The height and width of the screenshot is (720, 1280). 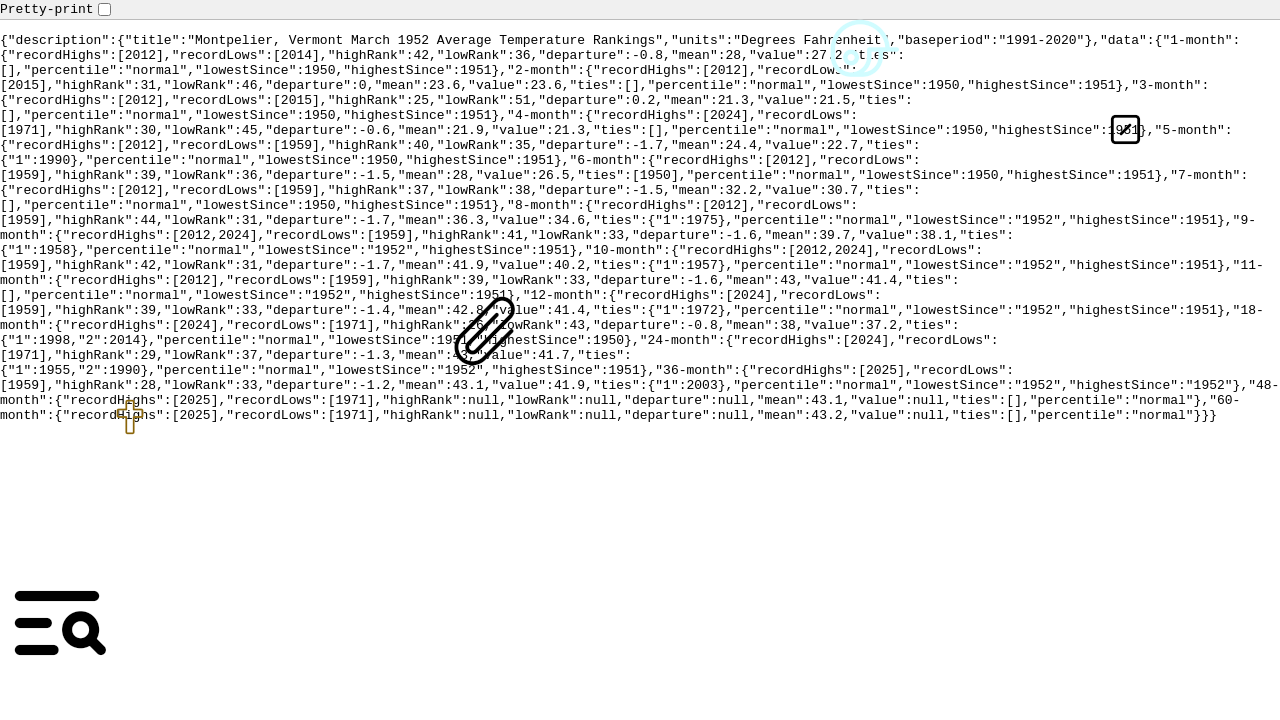 I want to click on indicates a religious or faith-based feature, so click(x=130, y=417).